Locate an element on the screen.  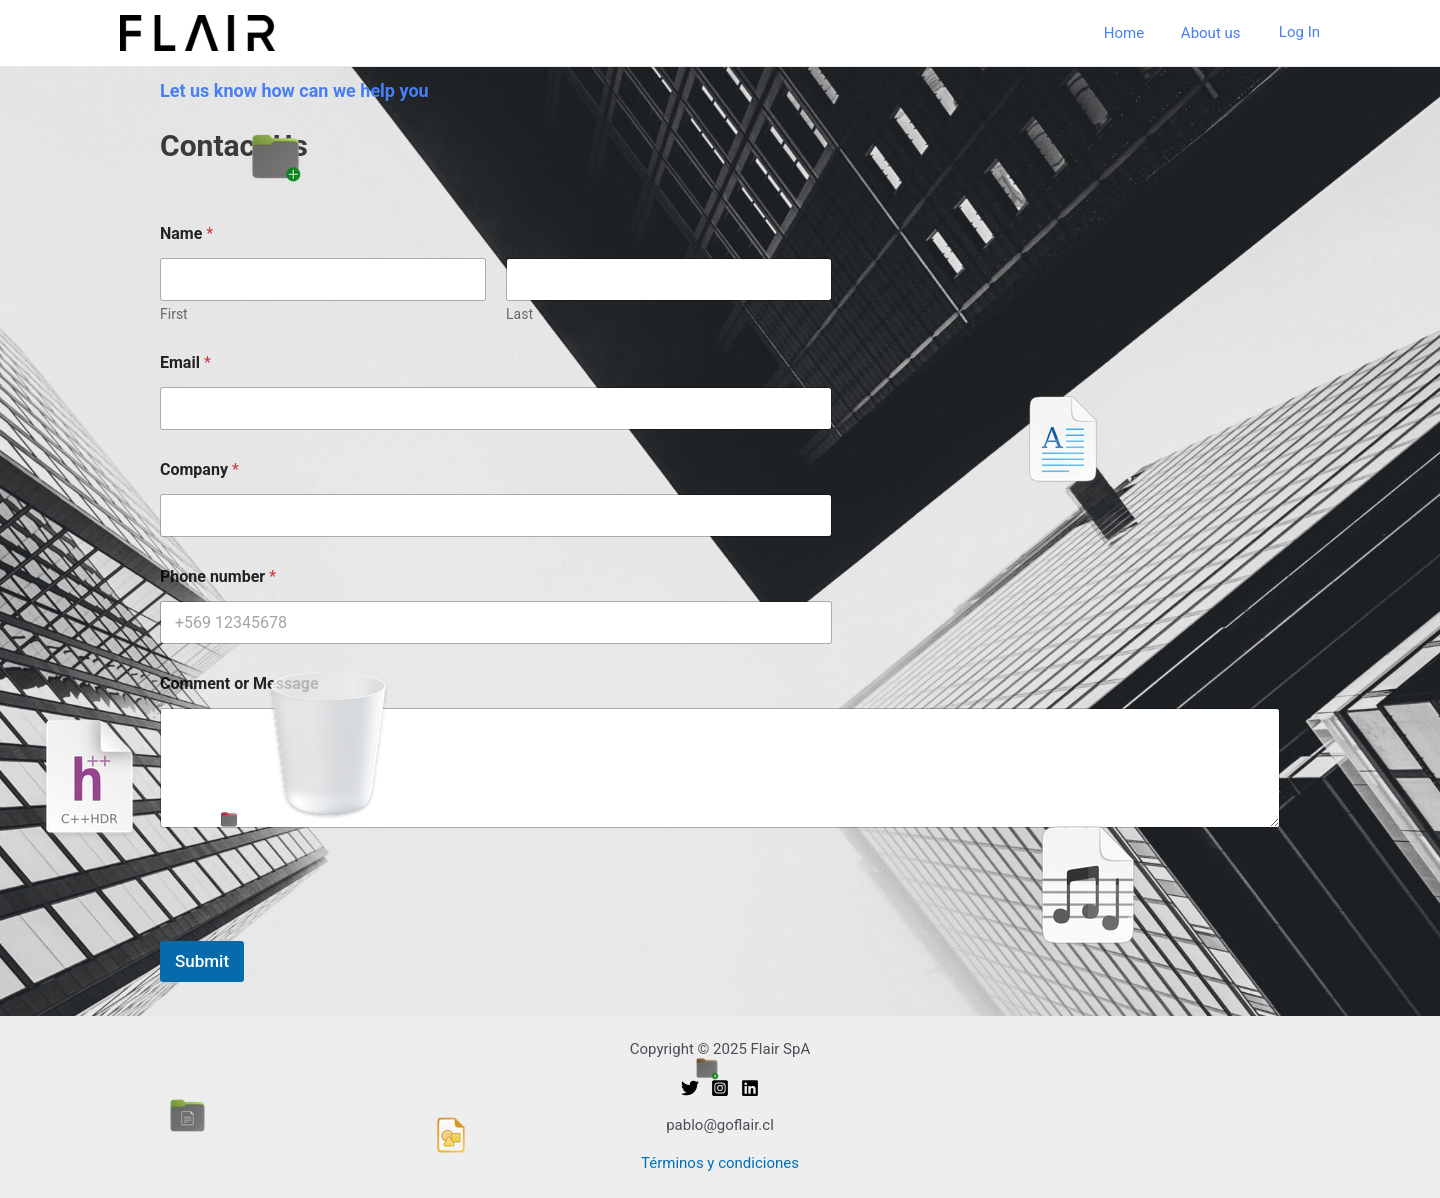
an audio melody file type is located at coordinates (1088, 885).